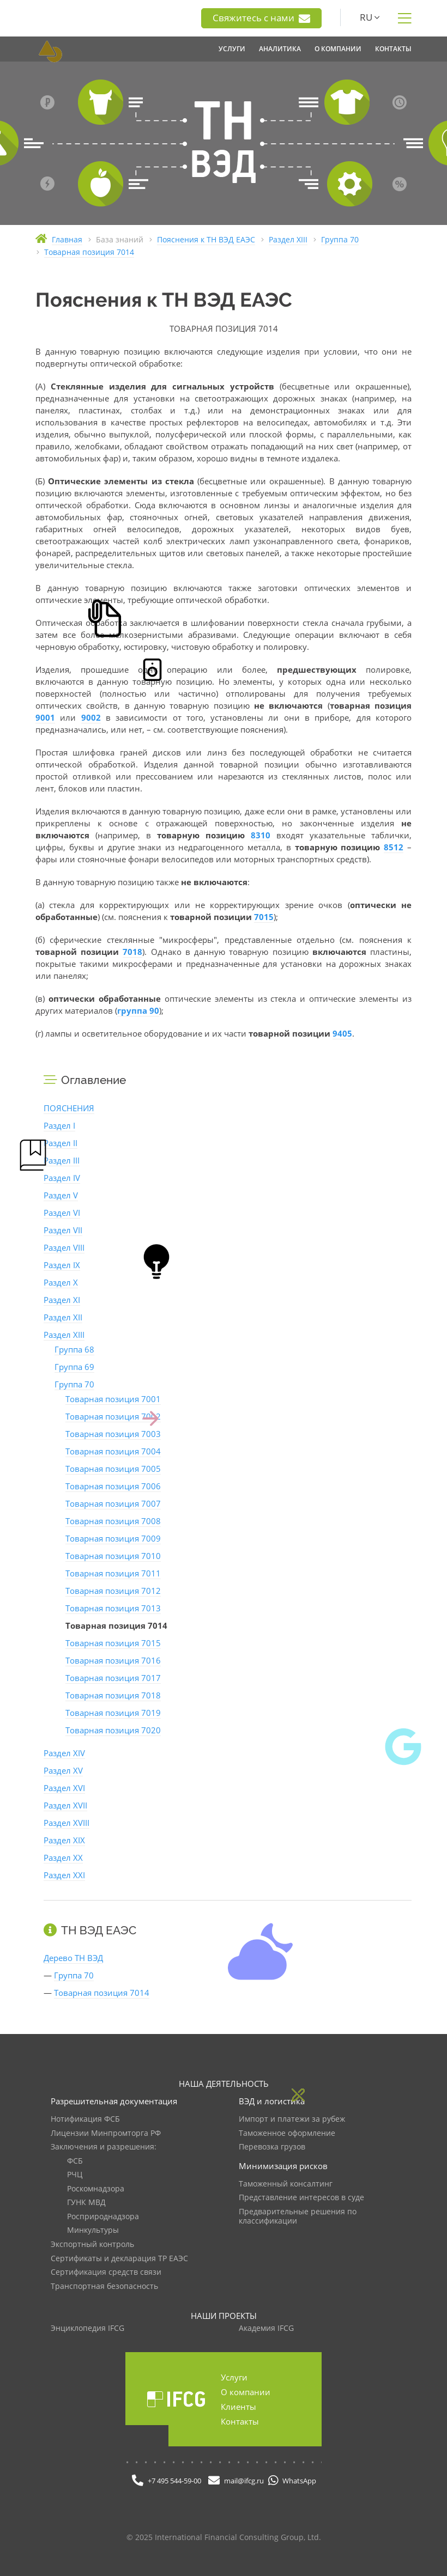 The height and width of the screenshot is (2576, 447). What do you see at coordinates (150, 1418) in the screenshot?
I see `navigate to the next page or step` at bounding box center [150, 1418].